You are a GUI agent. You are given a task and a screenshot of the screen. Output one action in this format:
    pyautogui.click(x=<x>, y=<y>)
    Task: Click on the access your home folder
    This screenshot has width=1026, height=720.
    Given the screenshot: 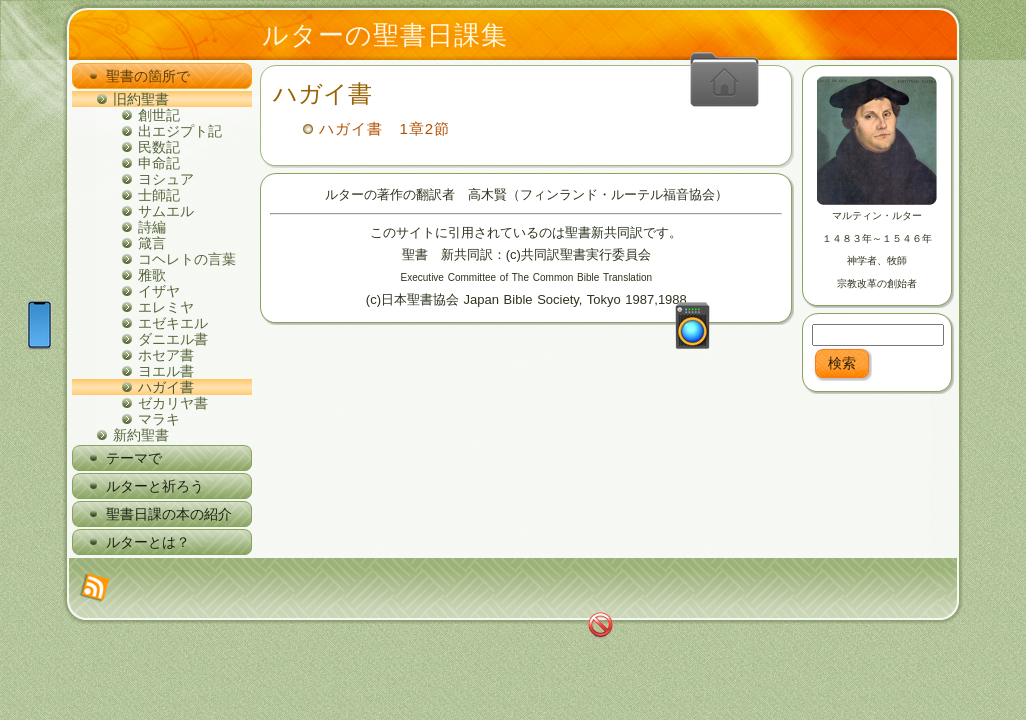 What is the action you would take?
    pyautogui.click(x=724, y=79)
    